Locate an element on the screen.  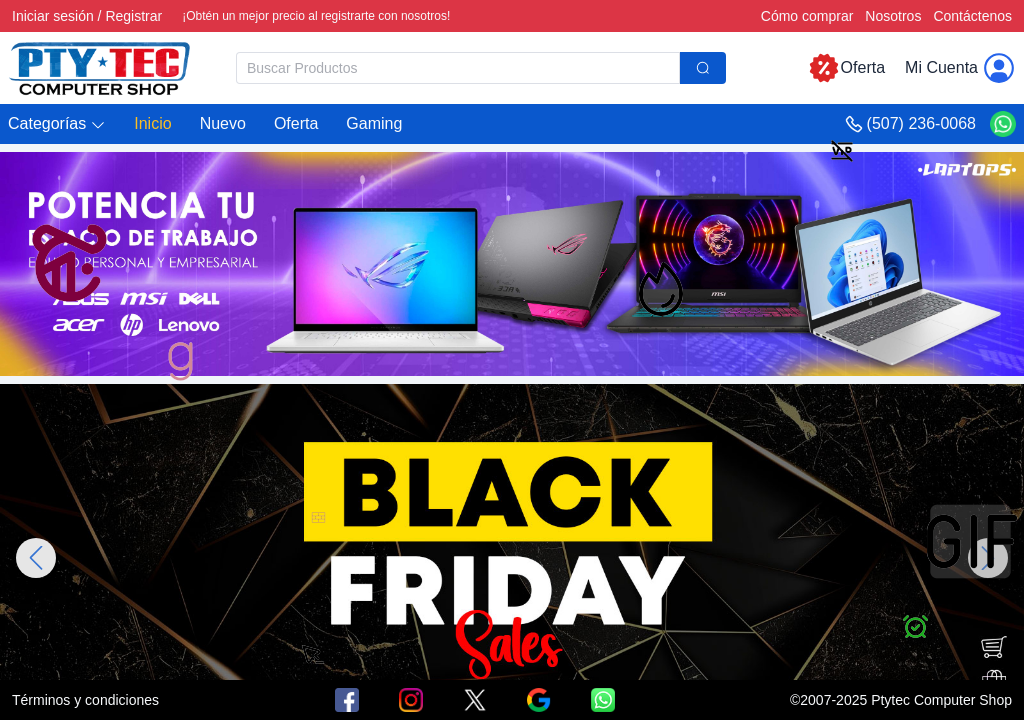
insert a gif into your message is located at coordinates (970, 541).